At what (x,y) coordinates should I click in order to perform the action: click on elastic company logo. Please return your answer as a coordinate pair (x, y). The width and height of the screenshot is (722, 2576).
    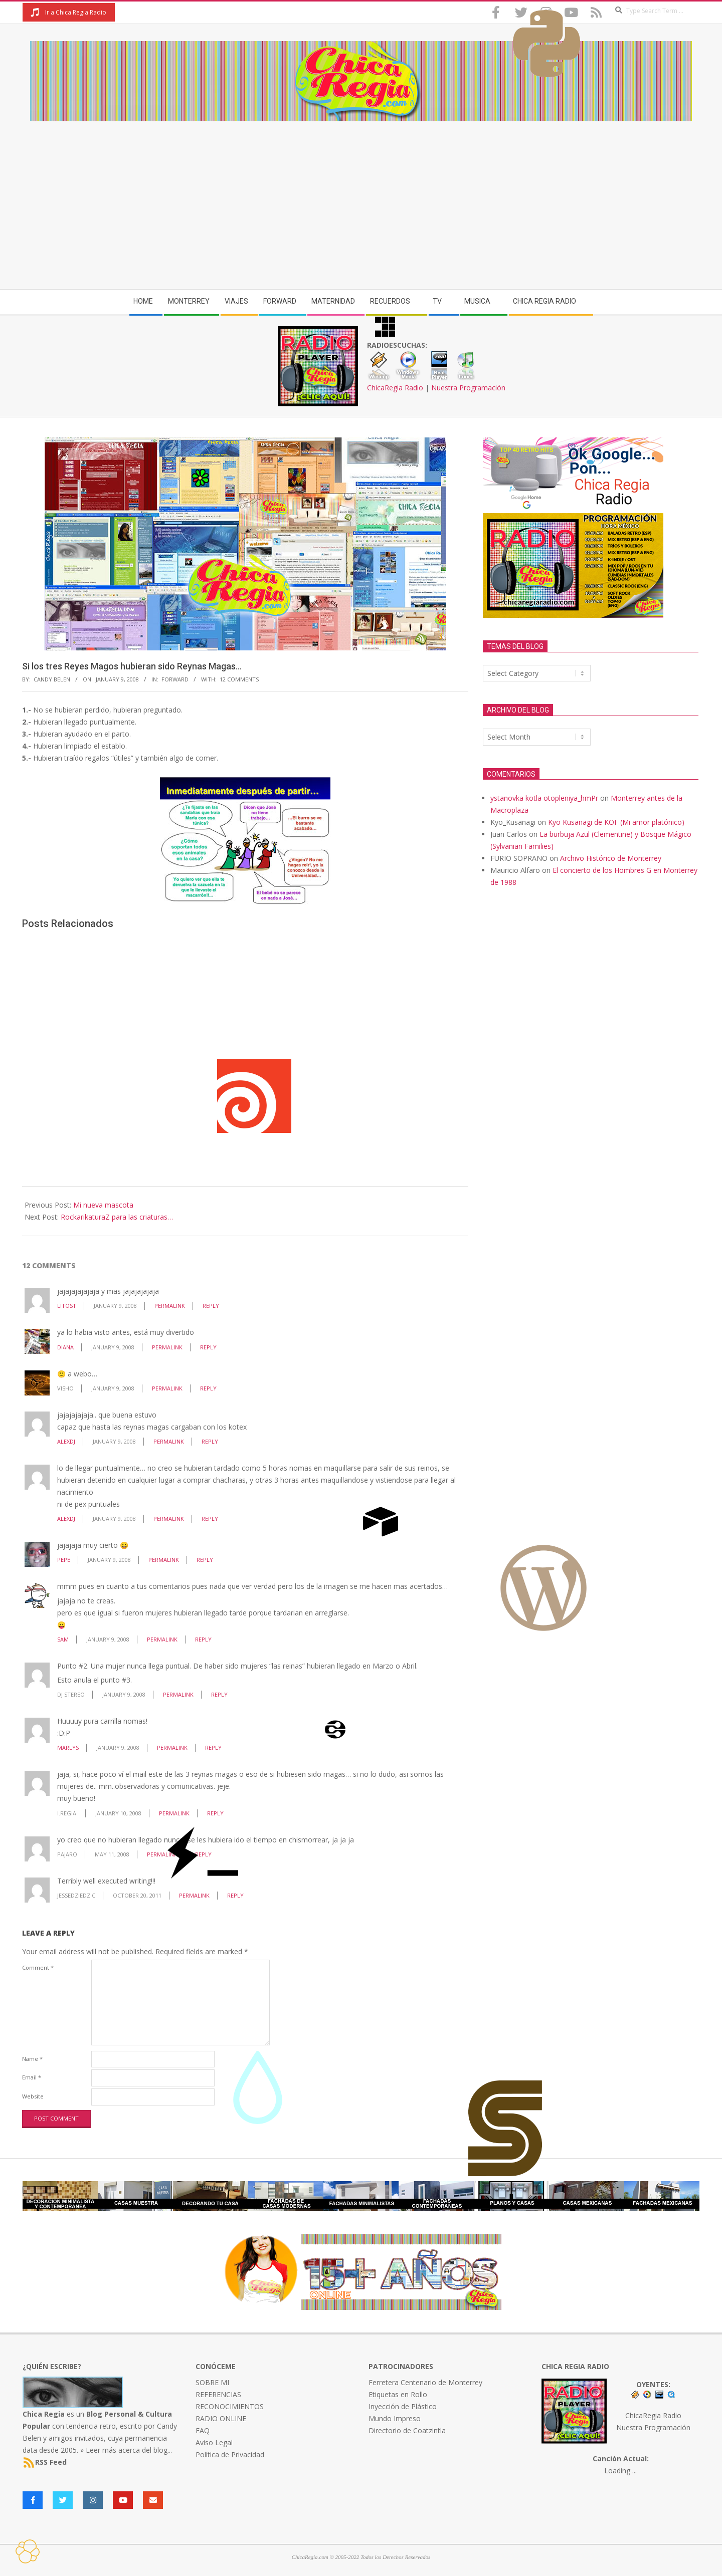
    Looking at the image, I should click on (28, 2551).